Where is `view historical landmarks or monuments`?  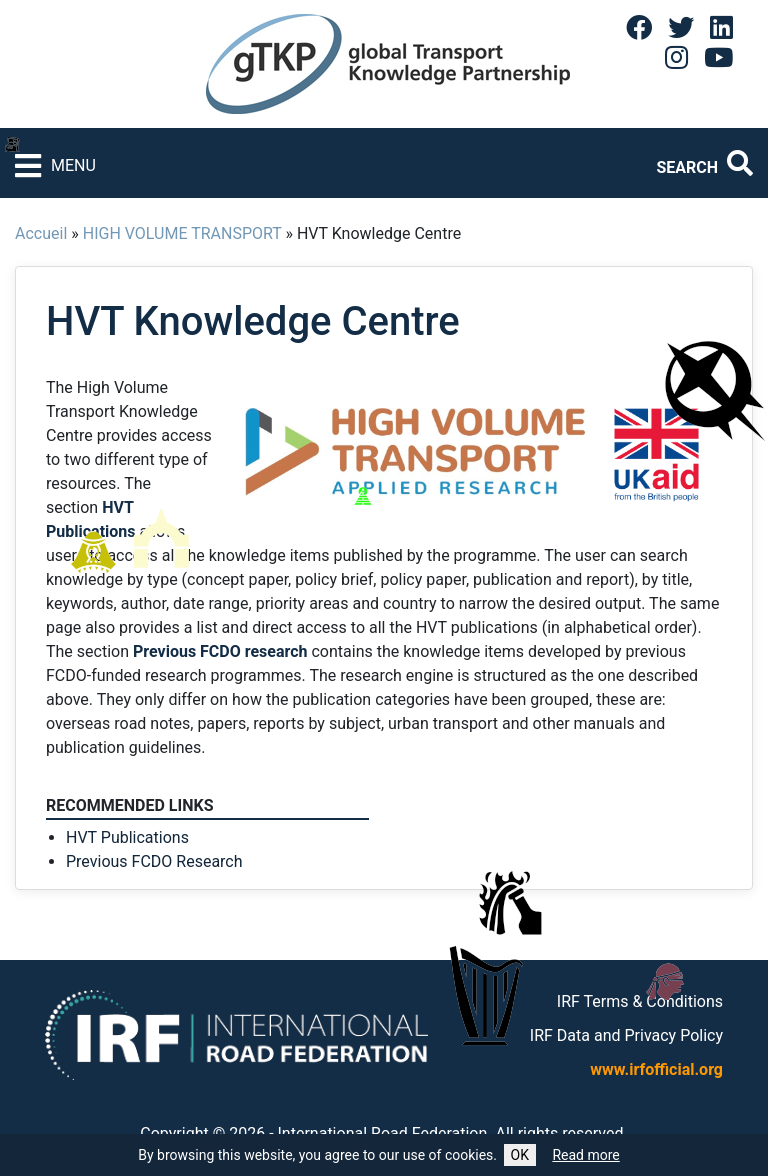 view historical landmarks or monuments is located at coordinates (363, 496).